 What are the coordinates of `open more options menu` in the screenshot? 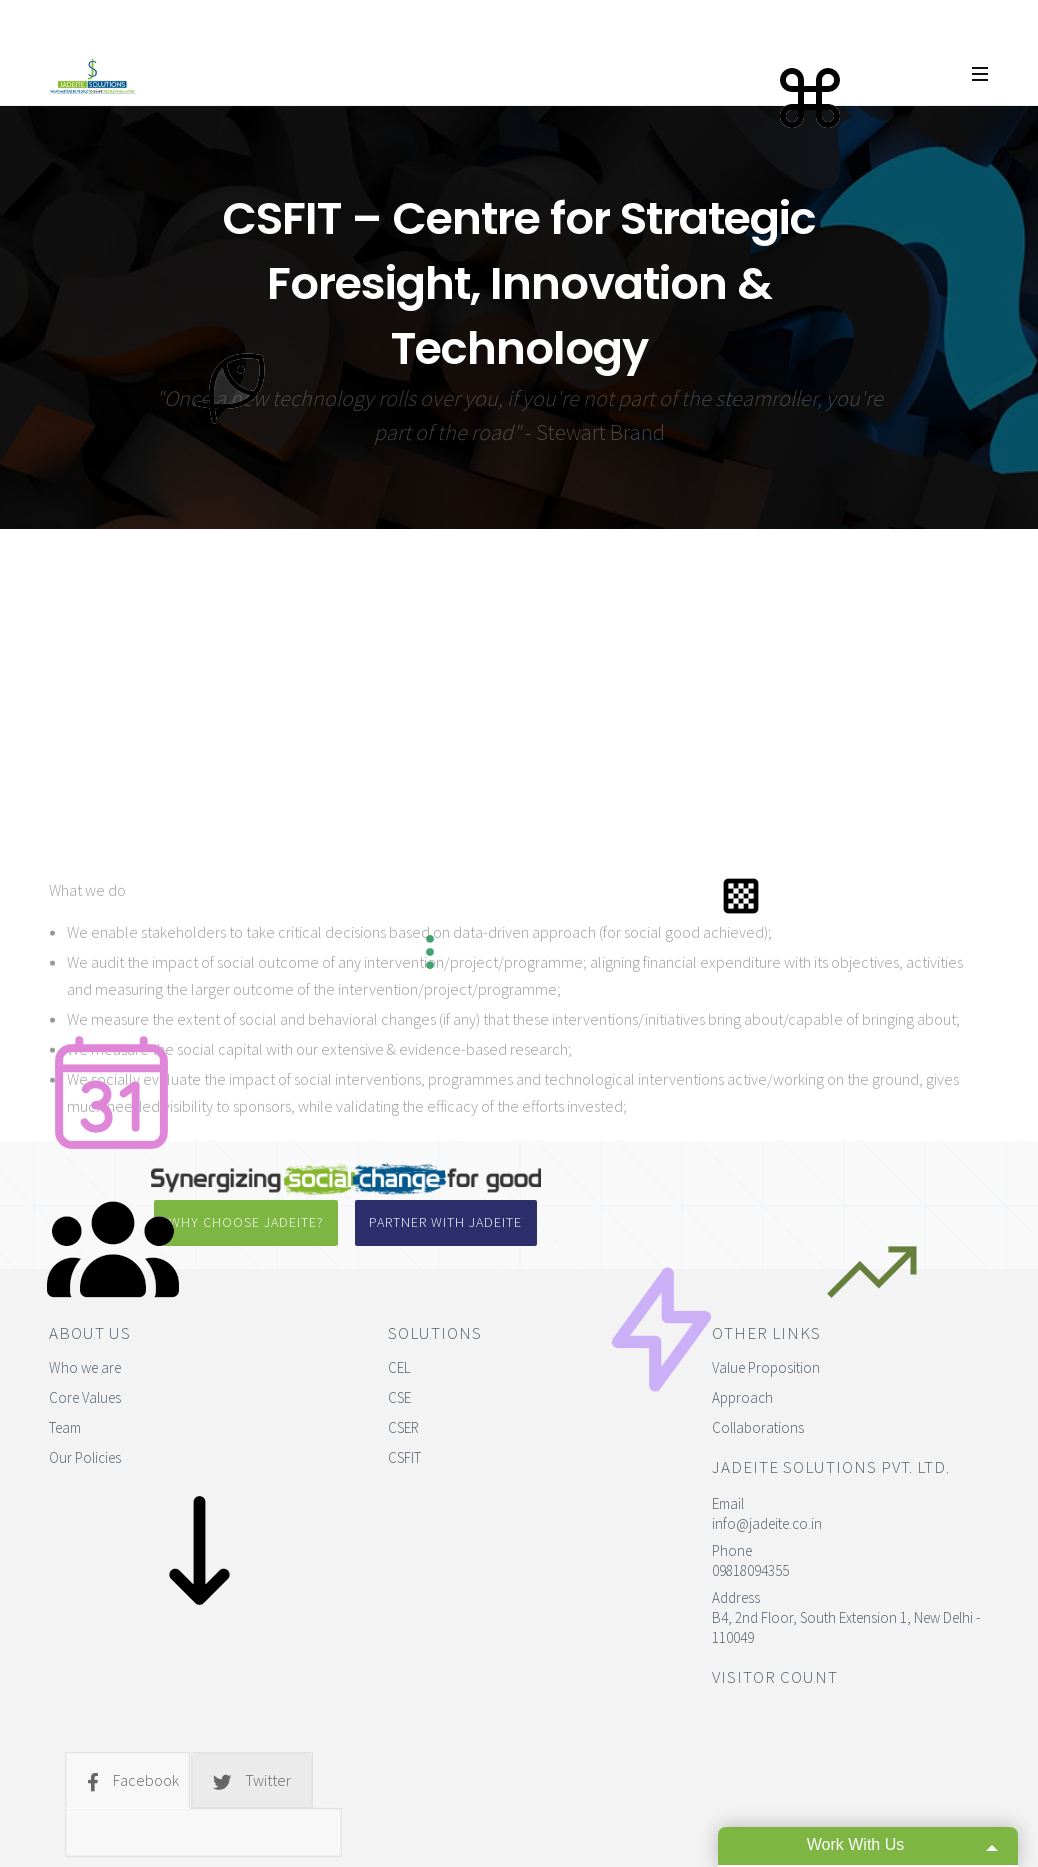 It's located at (430, 952).